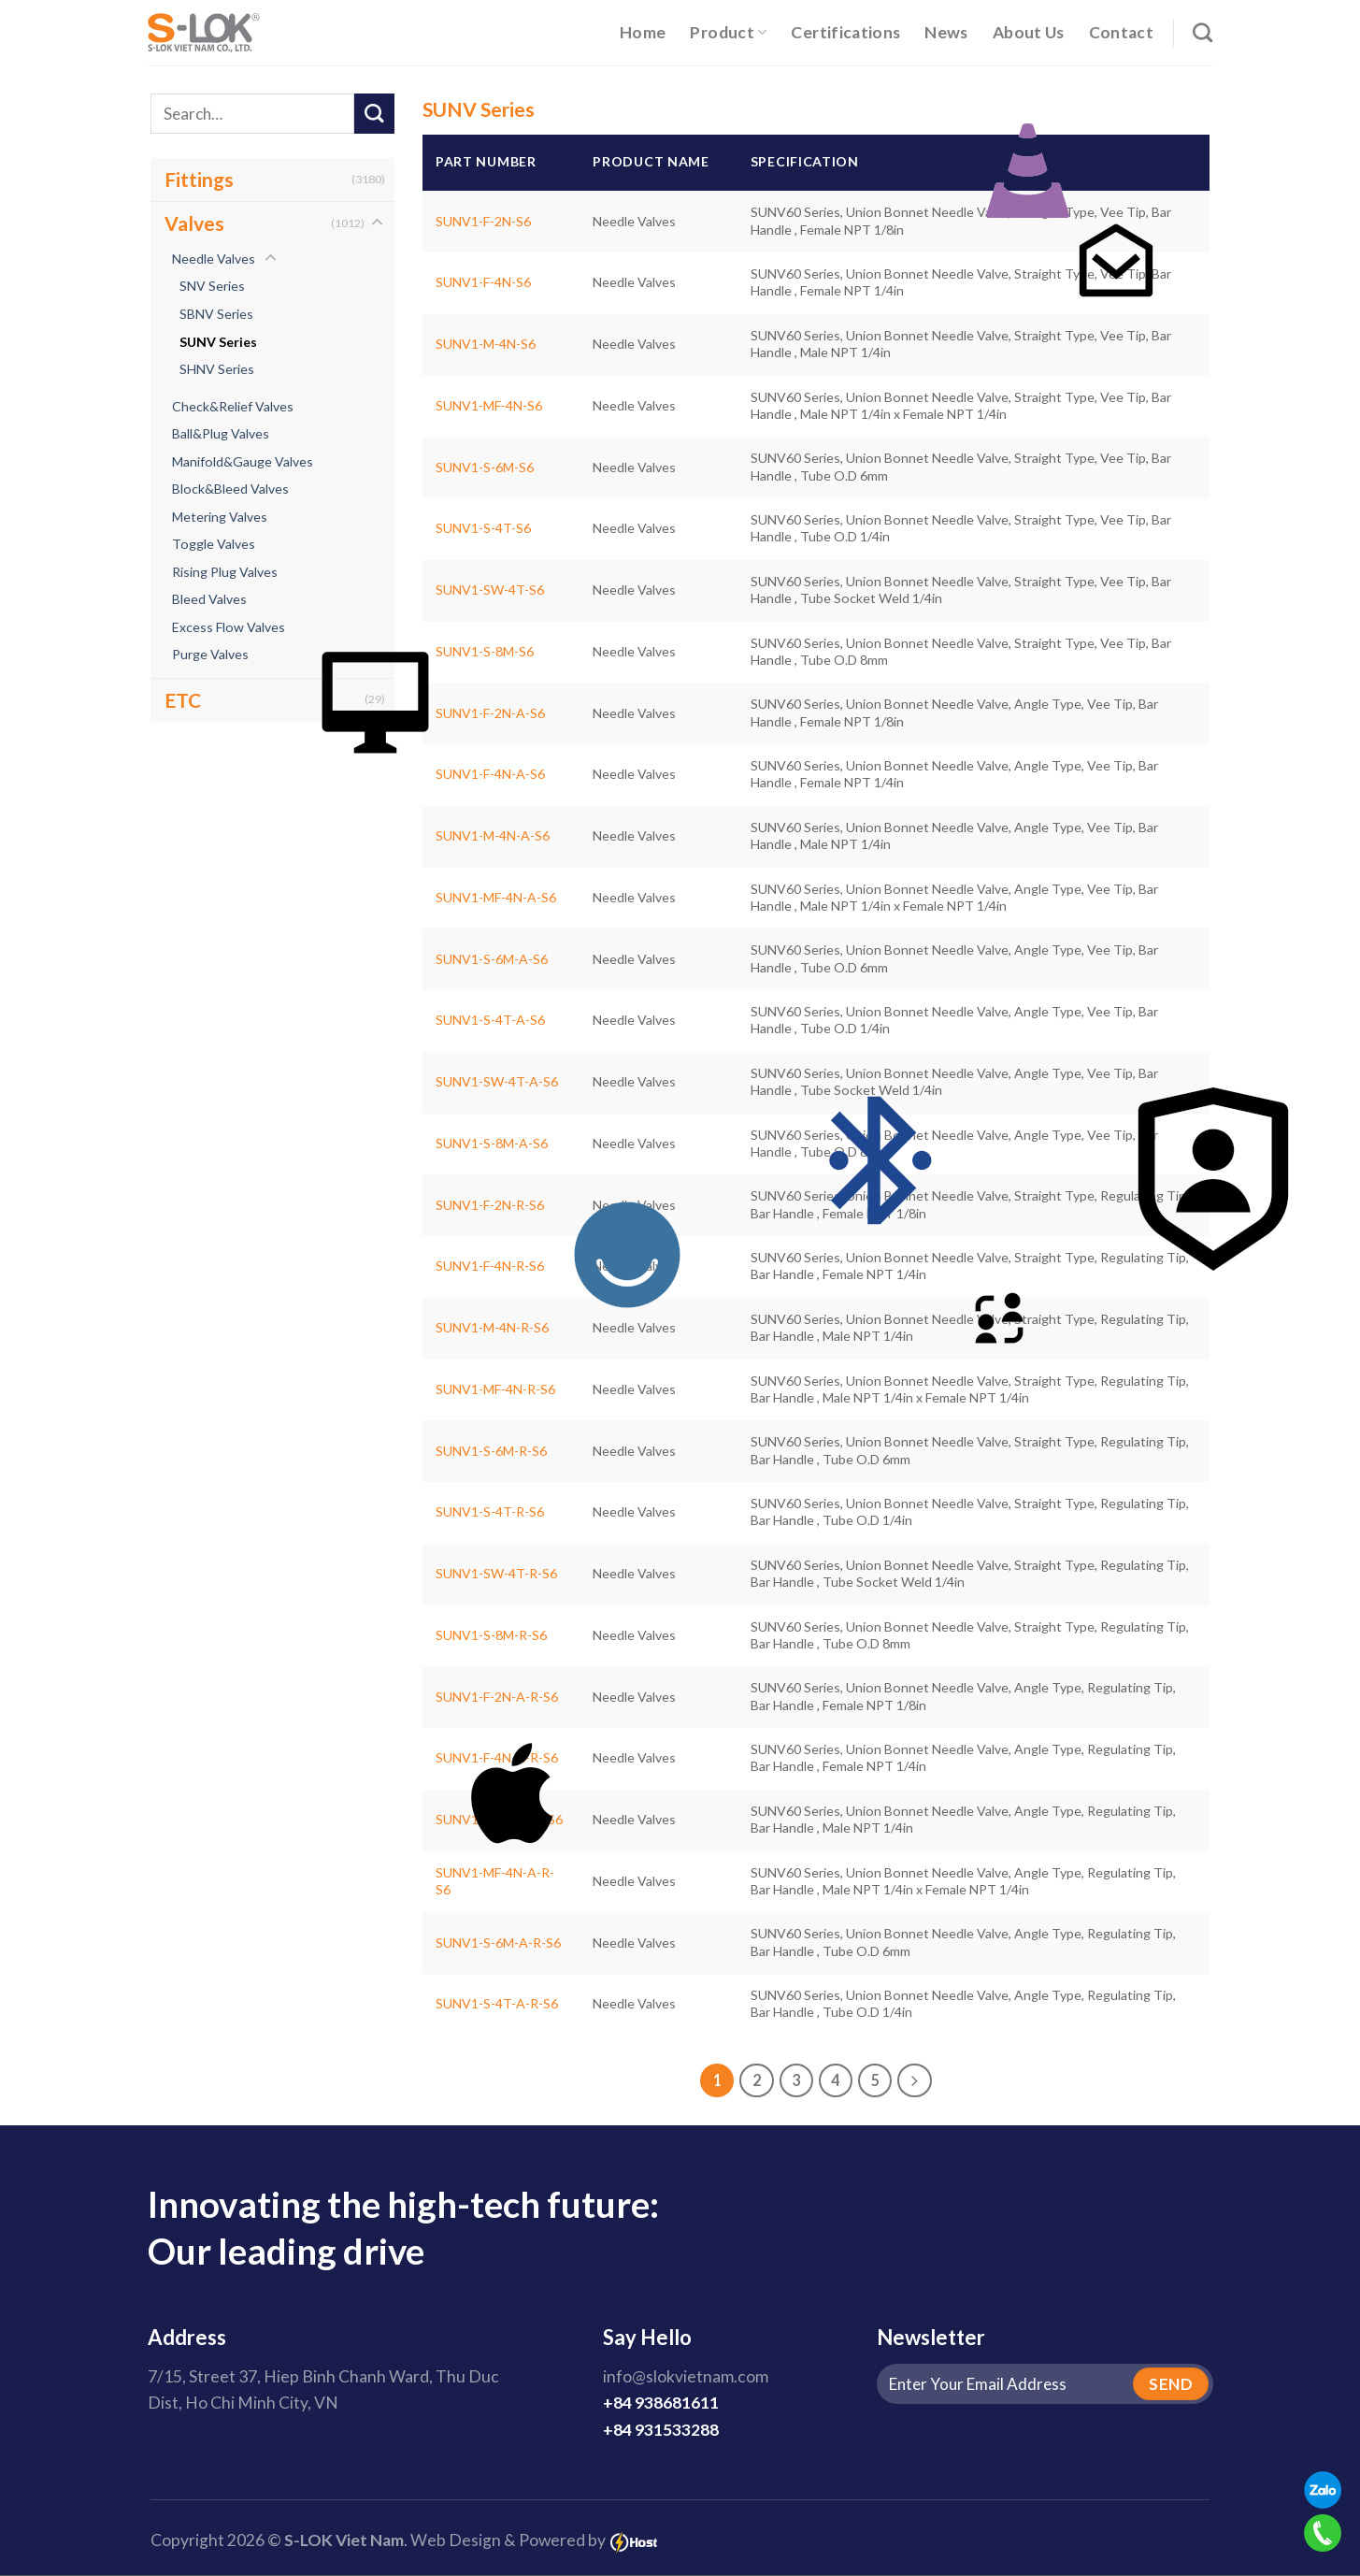 The height and width of the screenshot is (2576, 1360). I want to click on view an opened email message, so click(1116, 264).